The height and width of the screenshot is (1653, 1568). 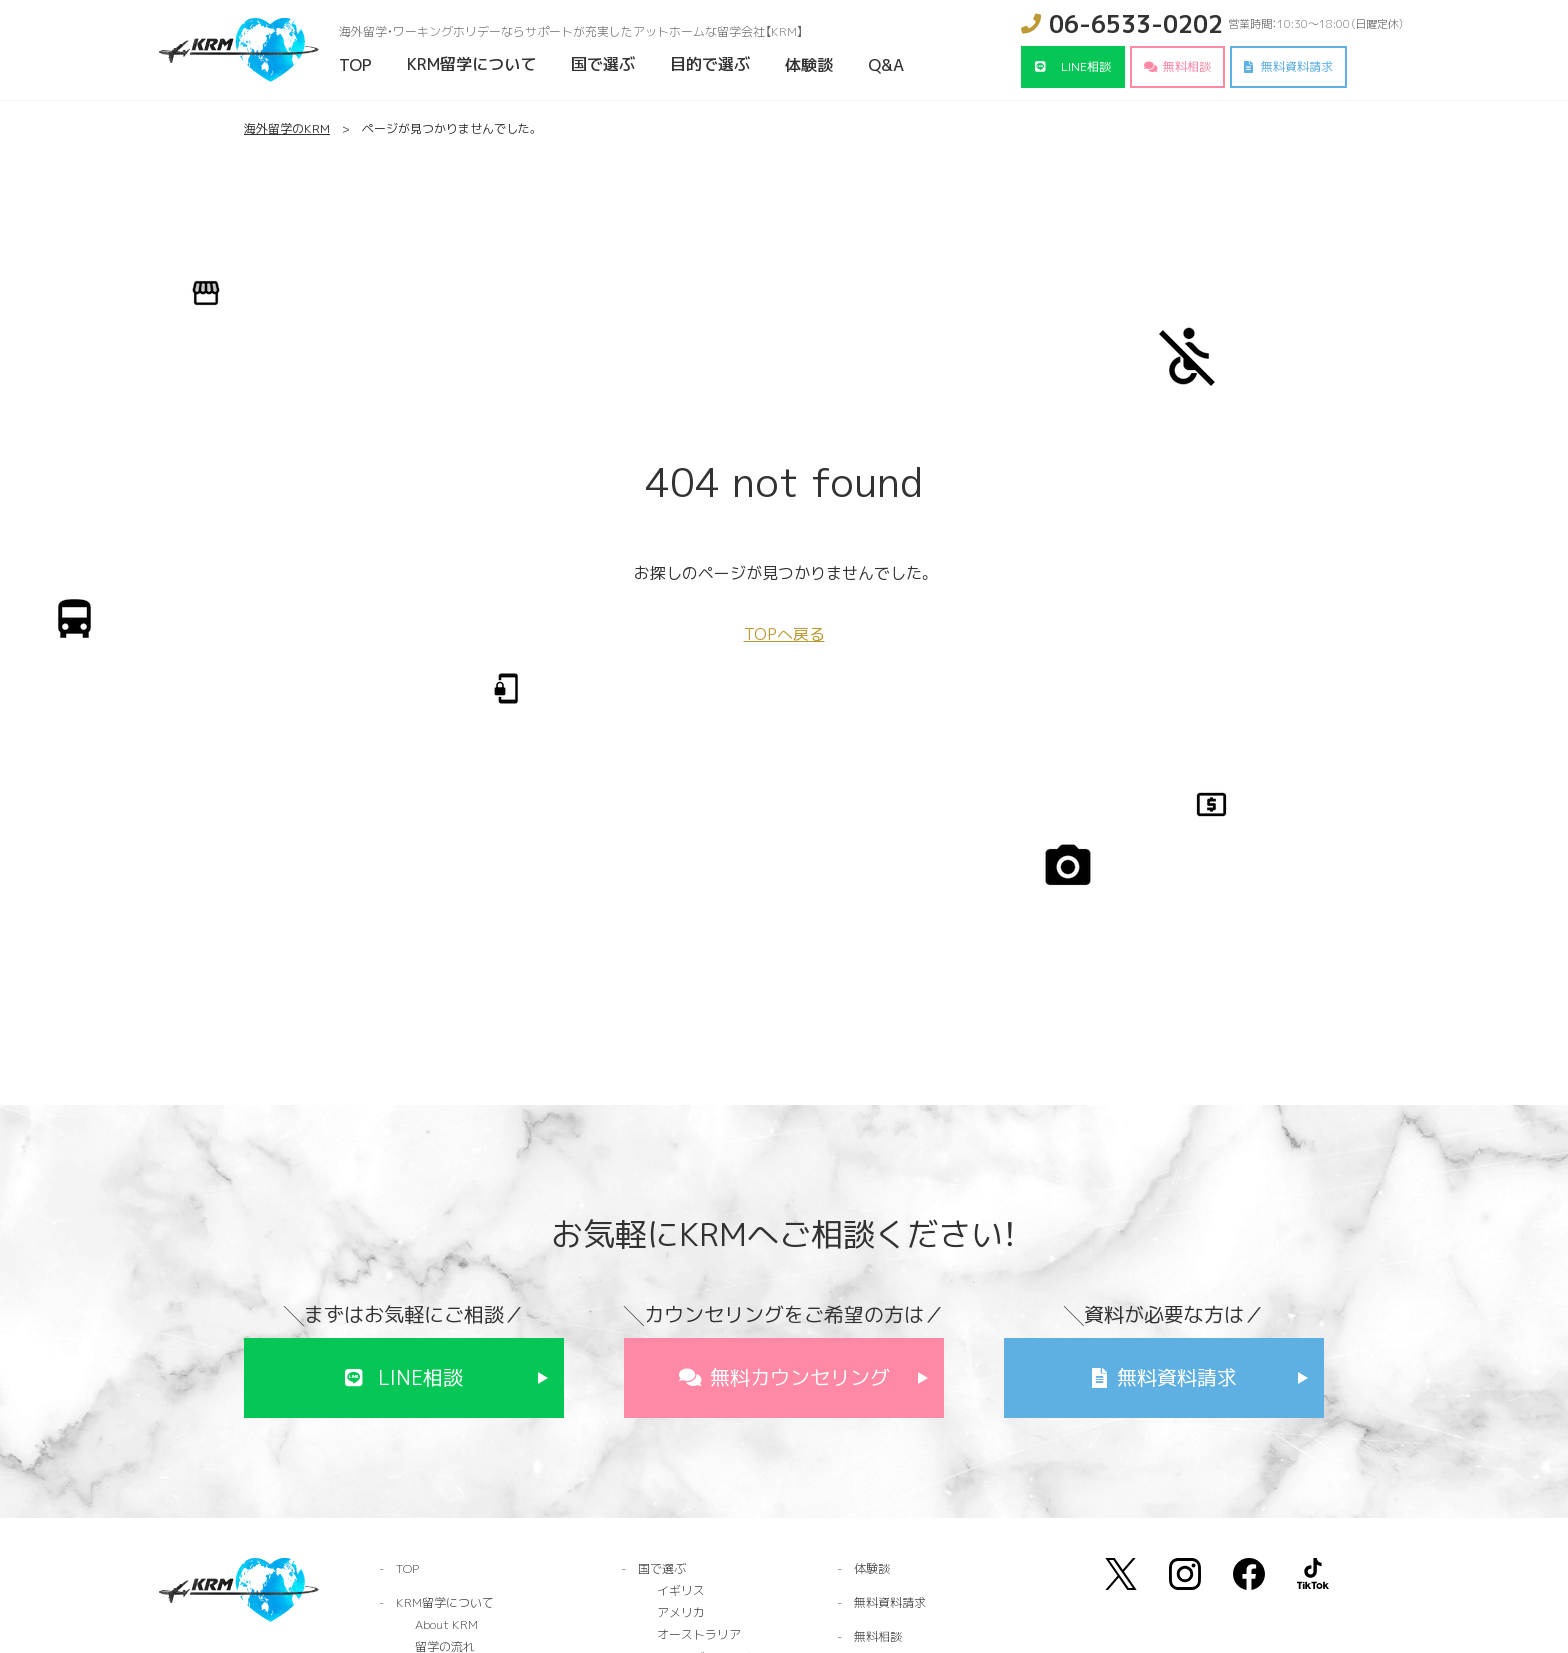 I want to click on view bus routes and schedules, so click(x=74, y=619).